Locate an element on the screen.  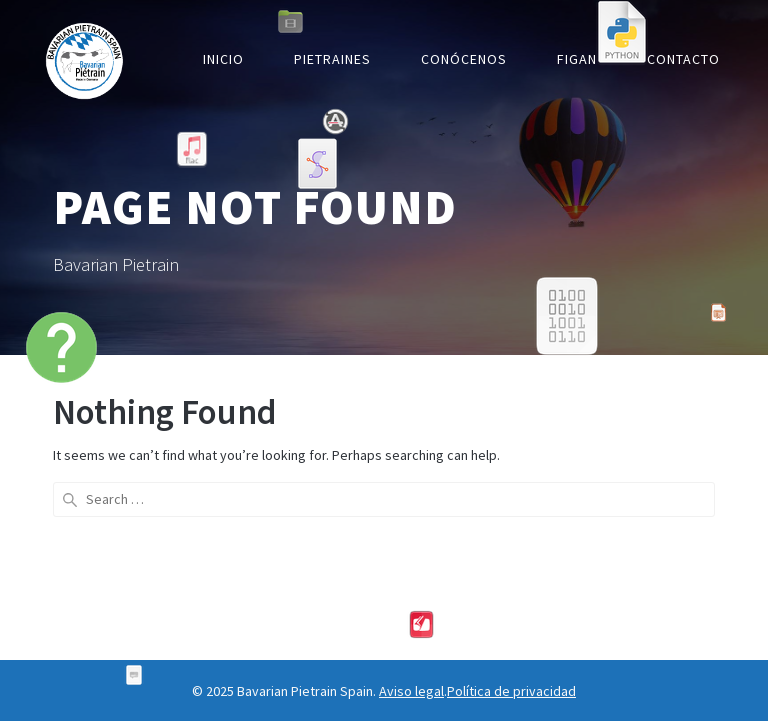
open a drawing template file is located at coordinates (317, 164).